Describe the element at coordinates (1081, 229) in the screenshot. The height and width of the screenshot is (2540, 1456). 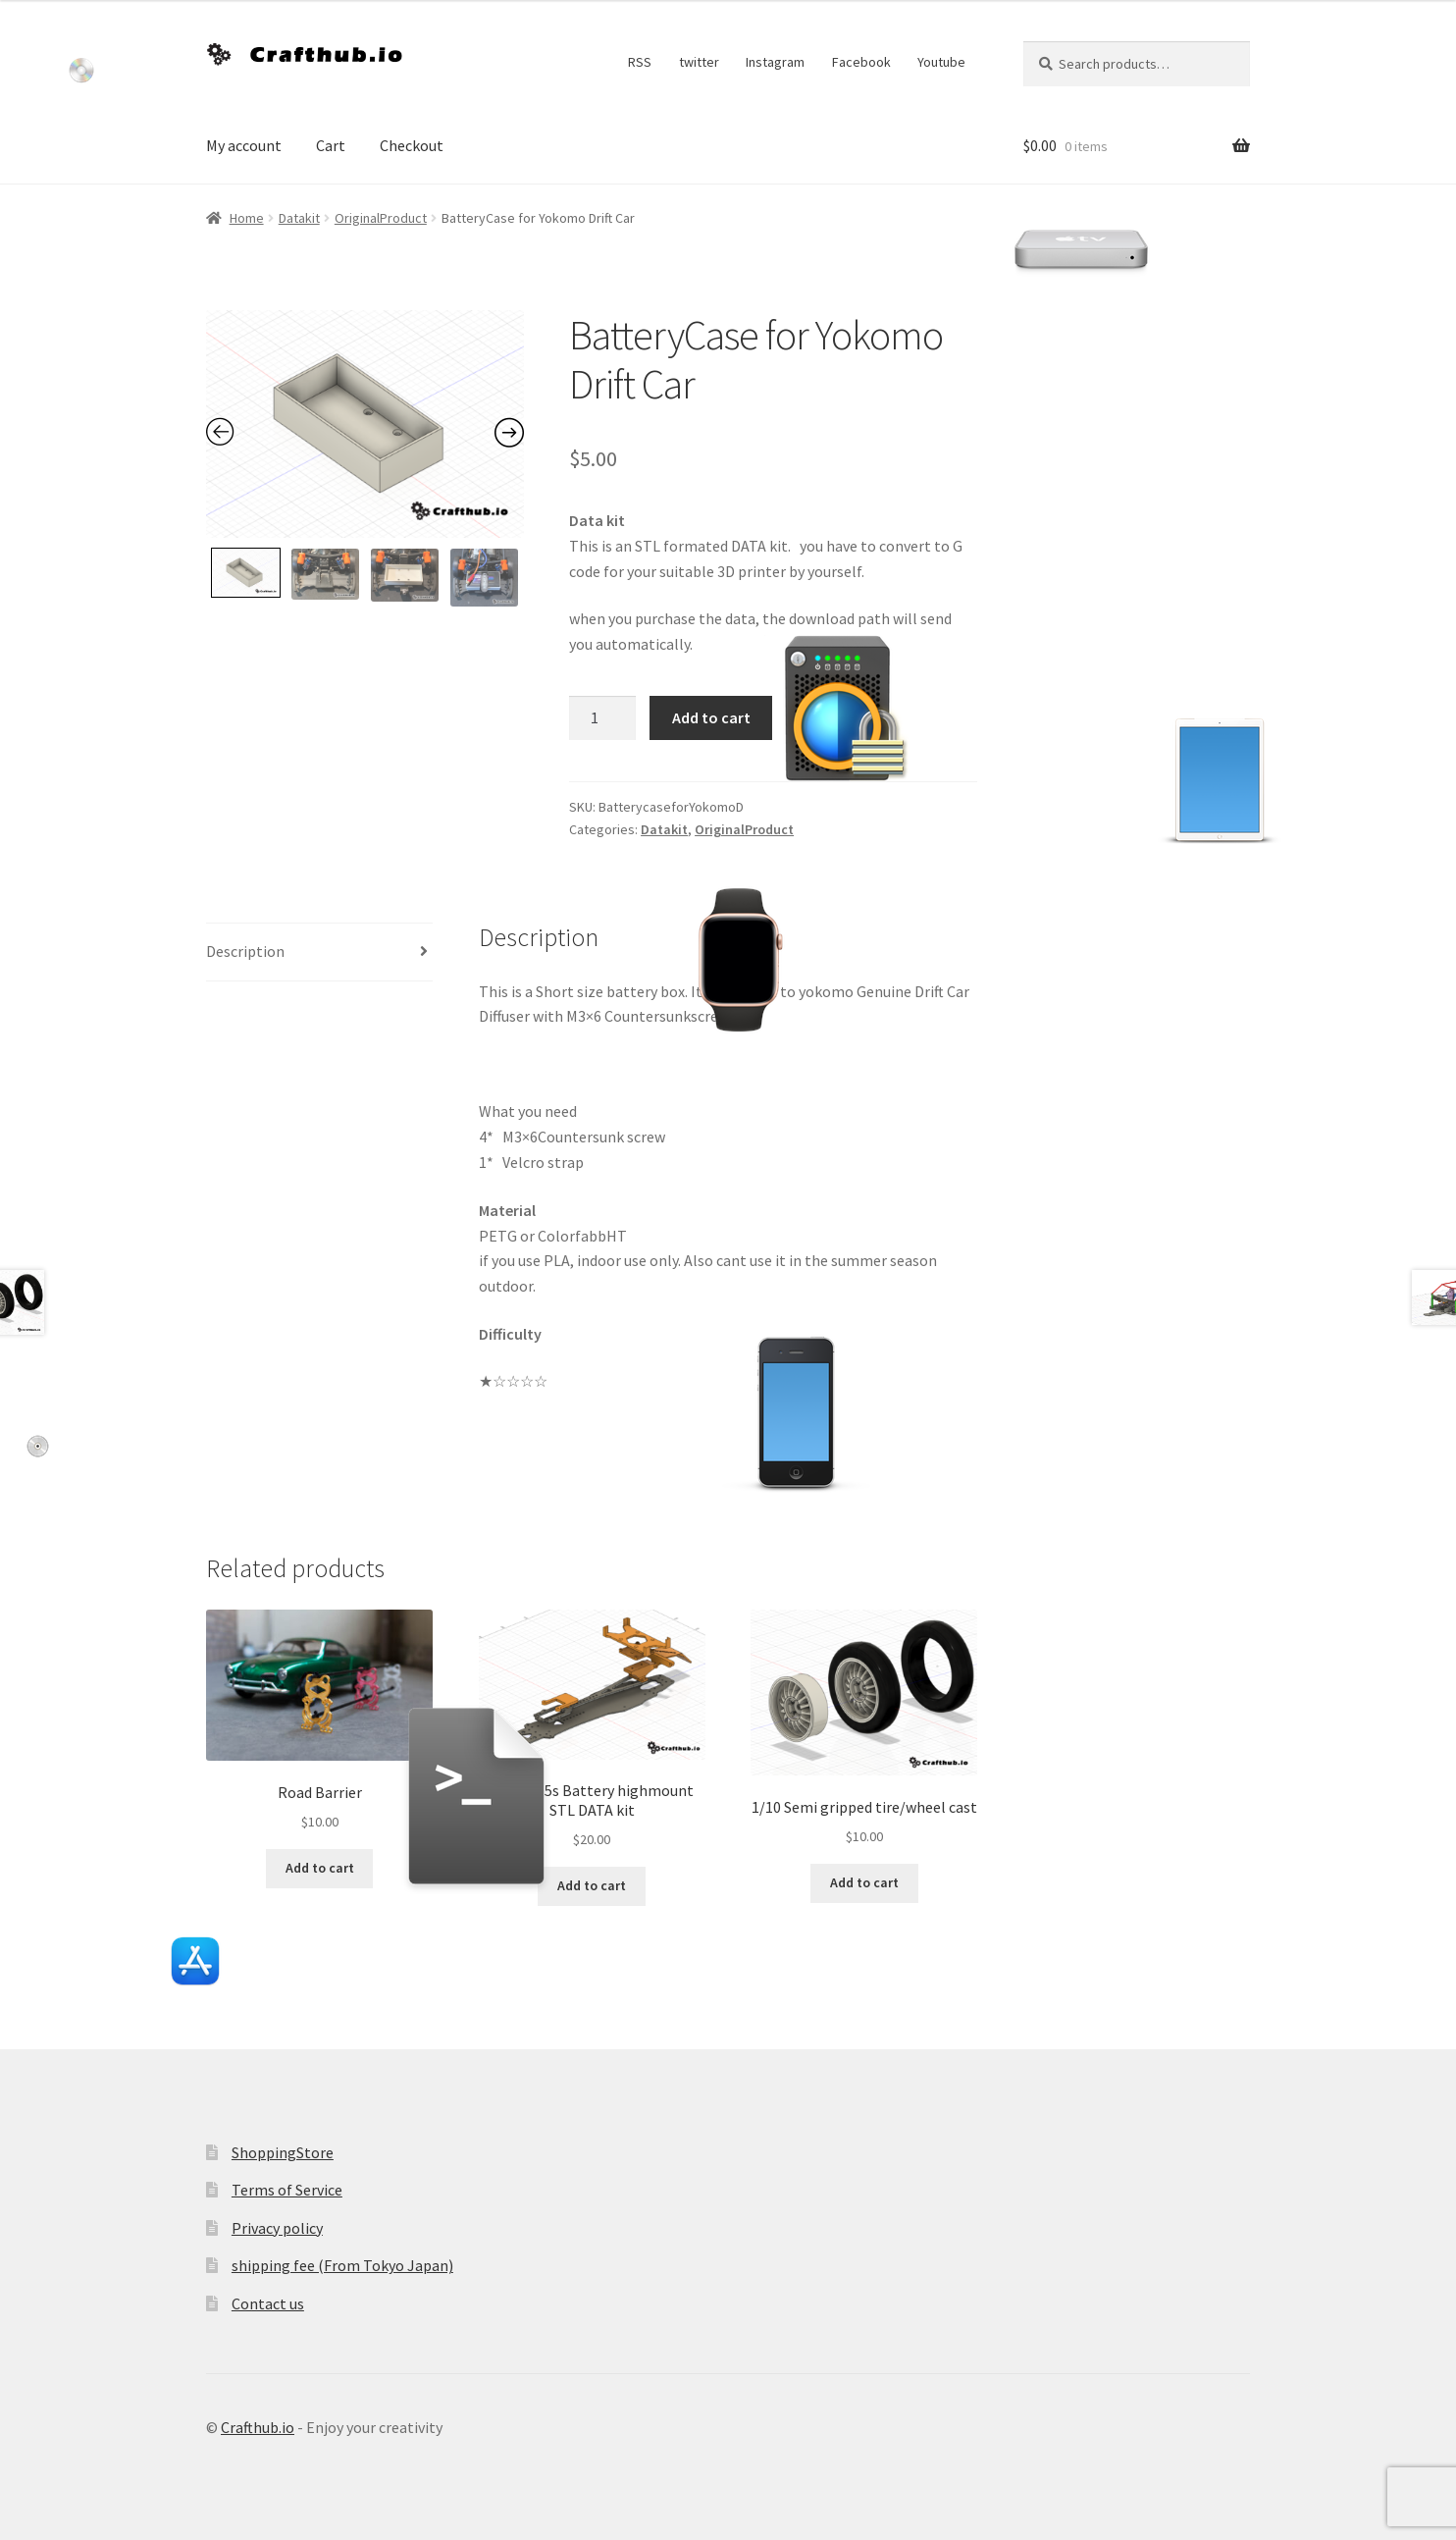
I see `apple tv device or app` at that location.